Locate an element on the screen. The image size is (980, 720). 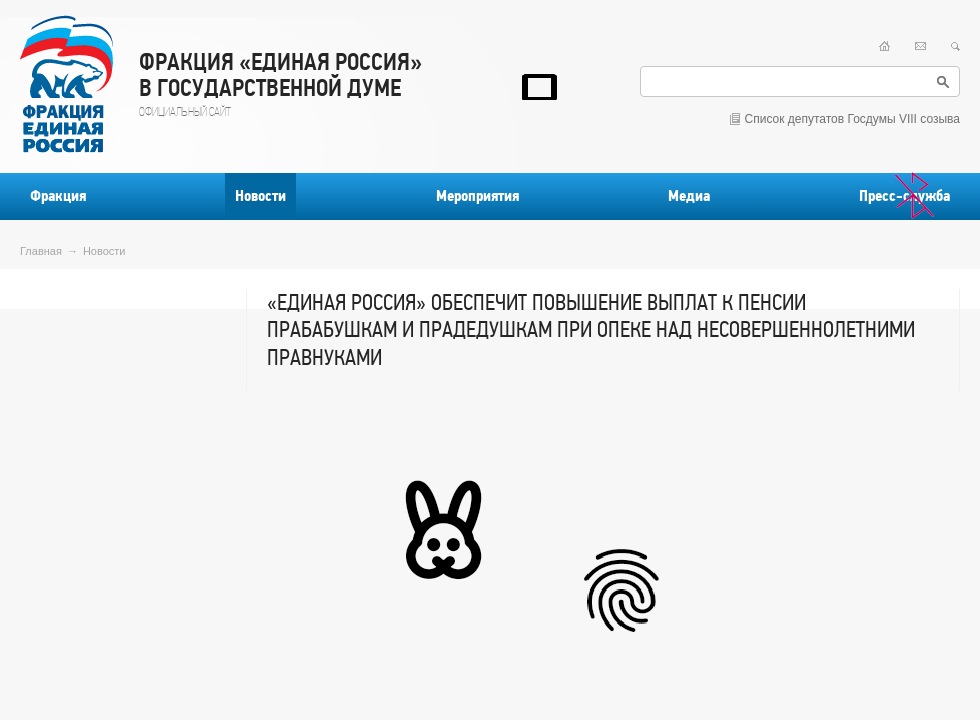
authenticate with fingerprint is located at coordinates (621, 590).